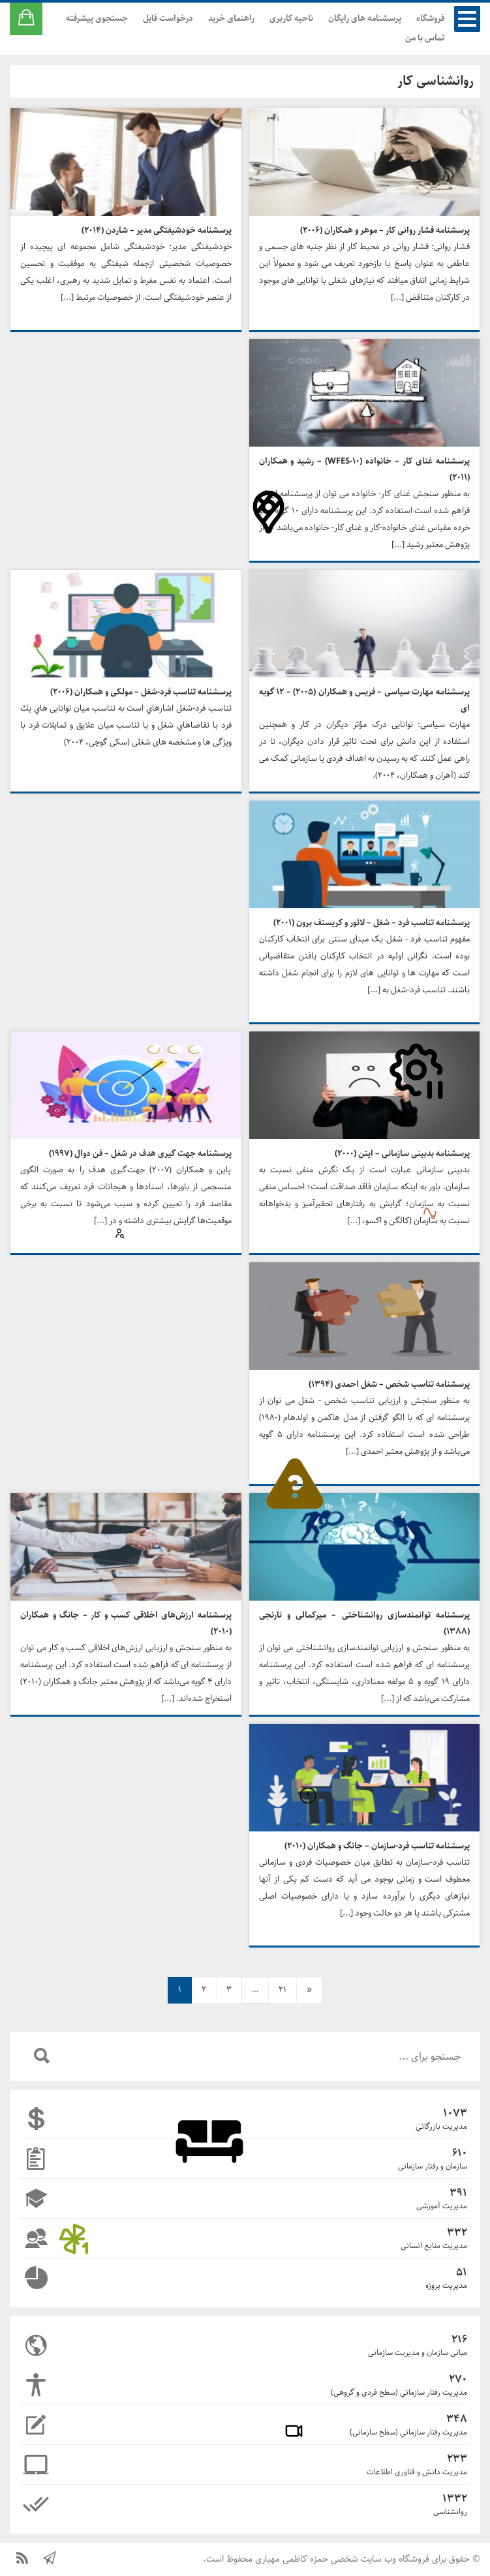 The image size is (490, 2576). I want to click on start or join a Zoom meeting, so click(294, 2431).